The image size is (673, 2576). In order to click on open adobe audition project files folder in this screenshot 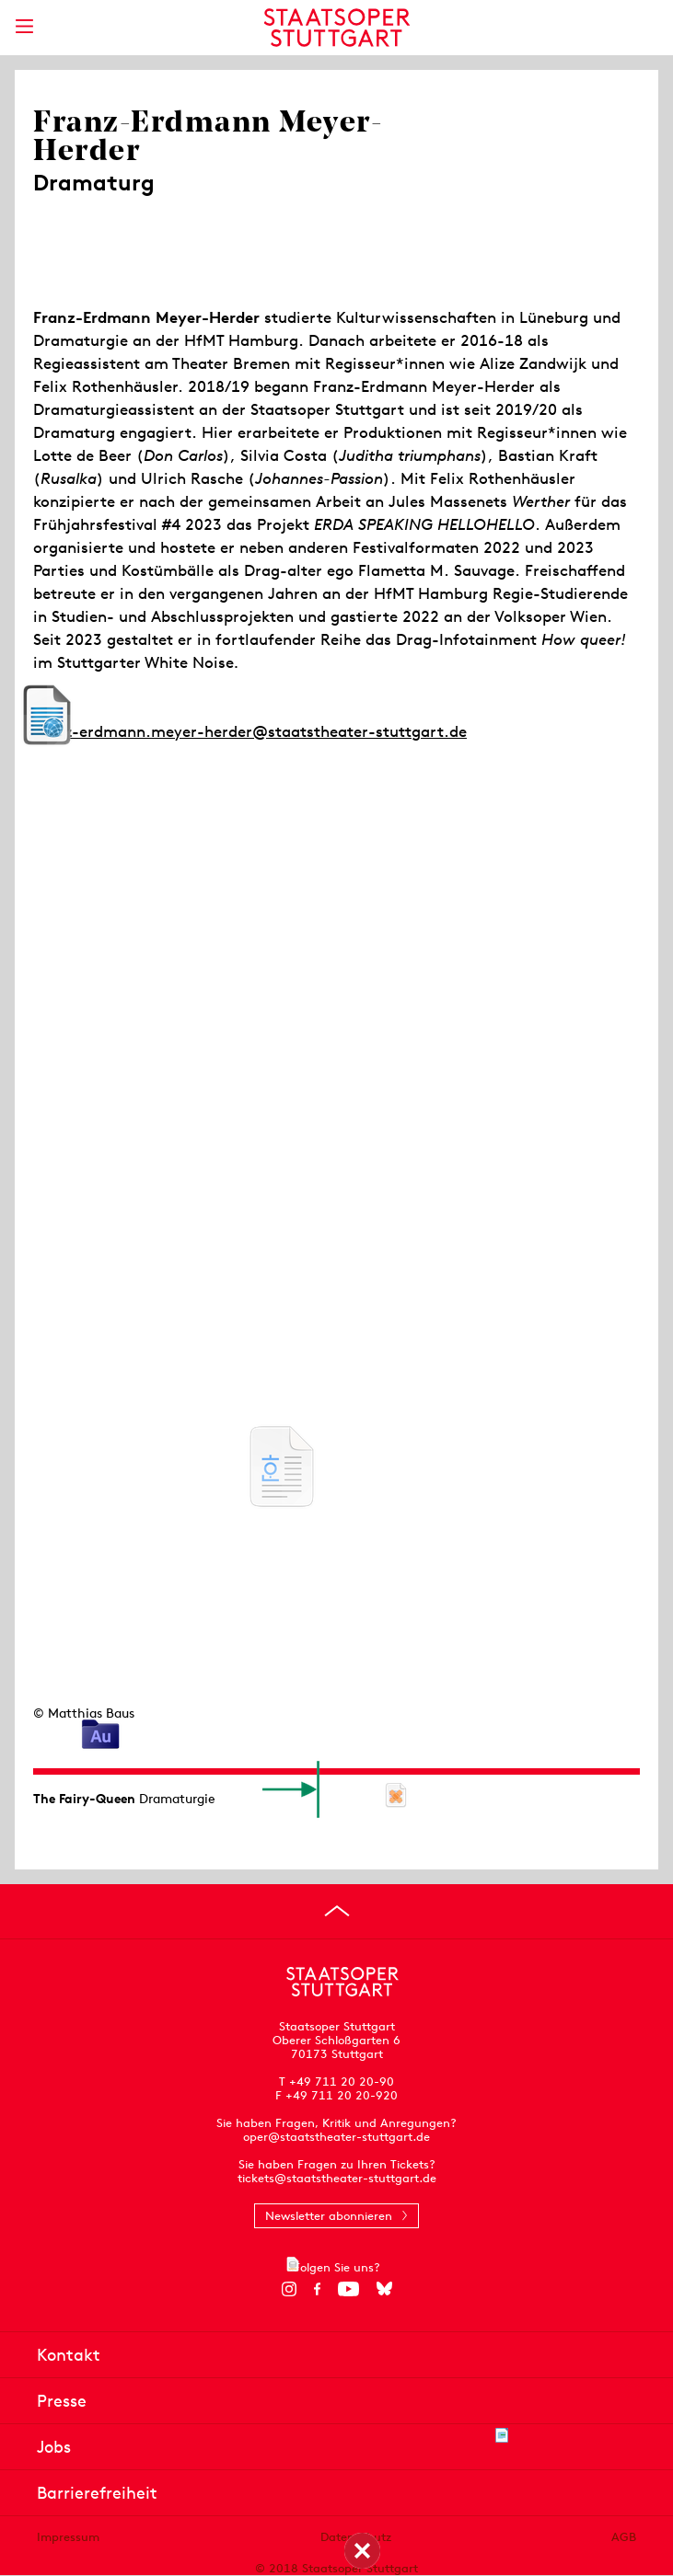, I will do `click(100, 1735)`.